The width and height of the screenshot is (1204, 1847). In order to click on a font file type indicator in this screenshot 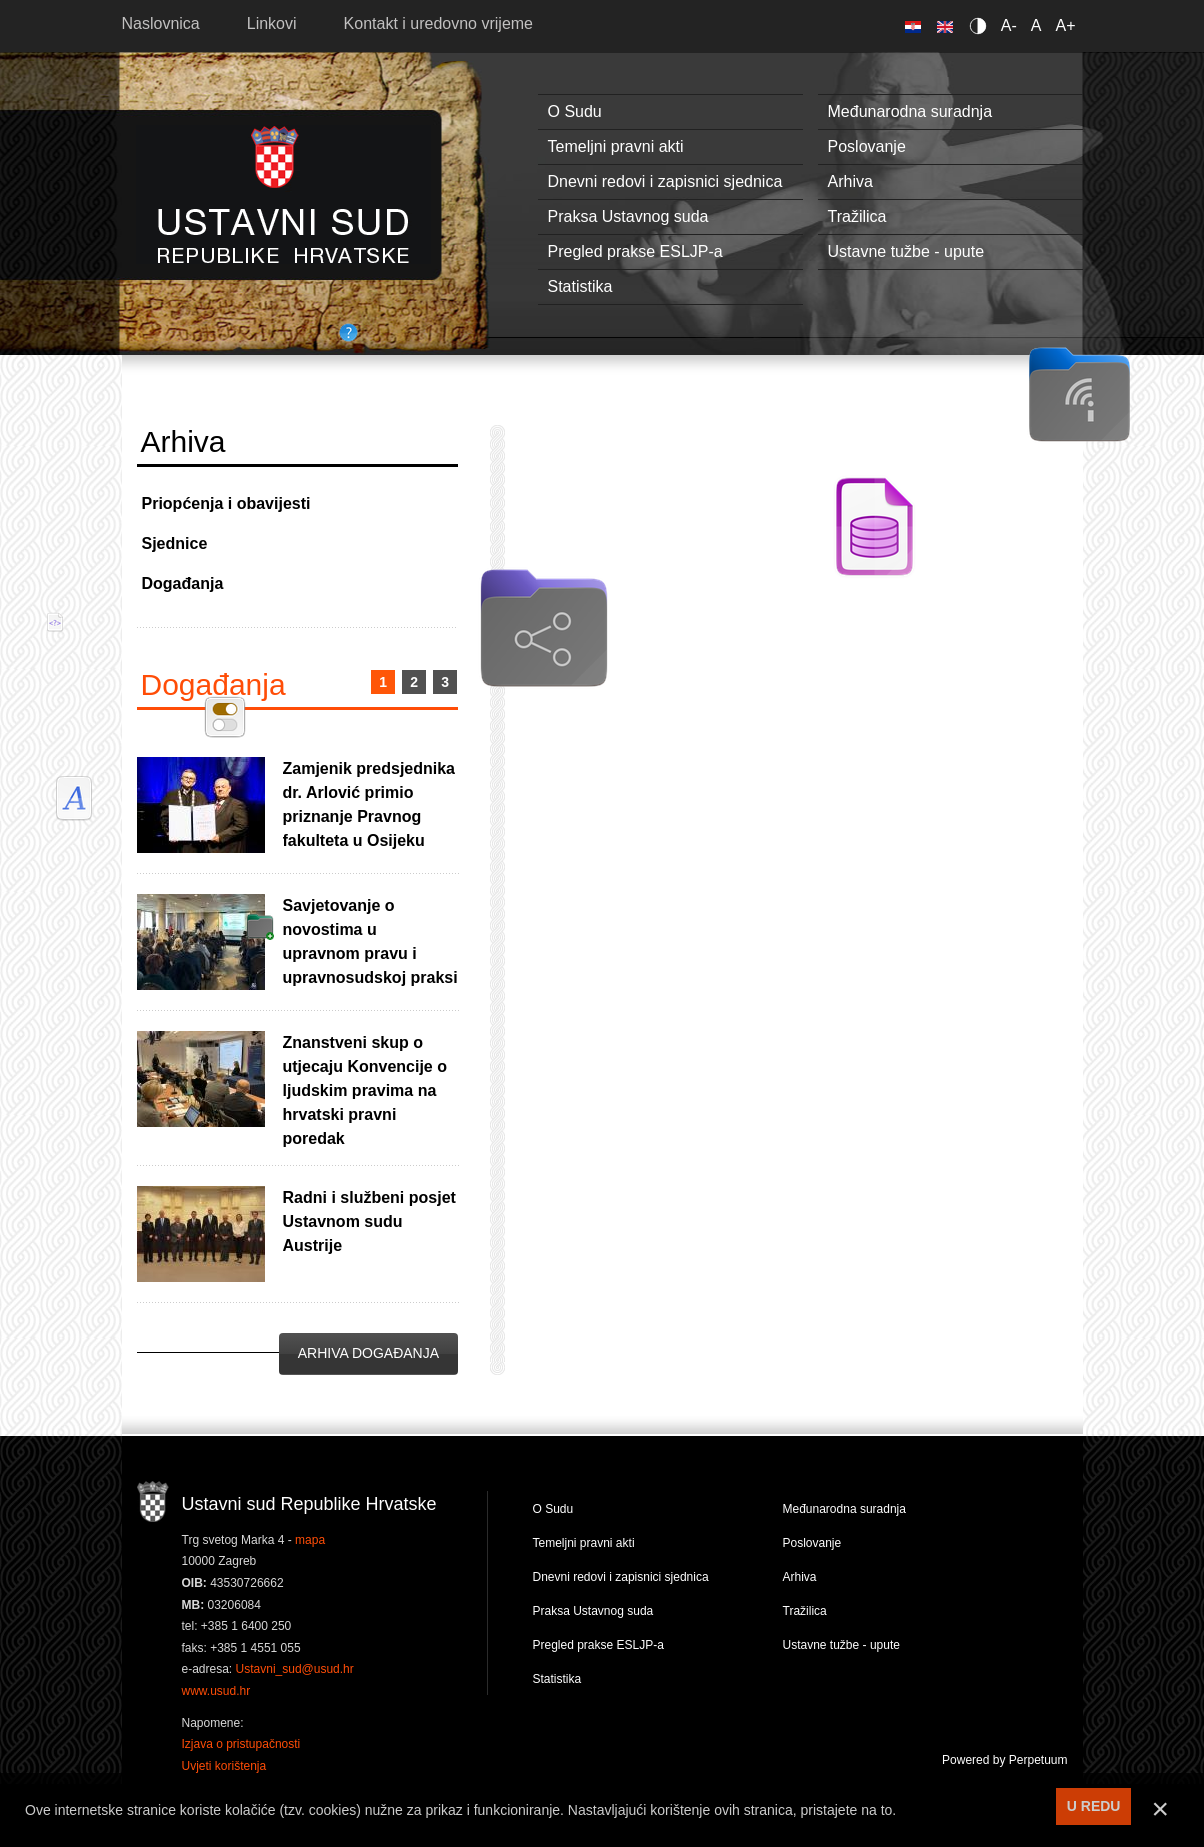, I will do `click(74, 798)`.